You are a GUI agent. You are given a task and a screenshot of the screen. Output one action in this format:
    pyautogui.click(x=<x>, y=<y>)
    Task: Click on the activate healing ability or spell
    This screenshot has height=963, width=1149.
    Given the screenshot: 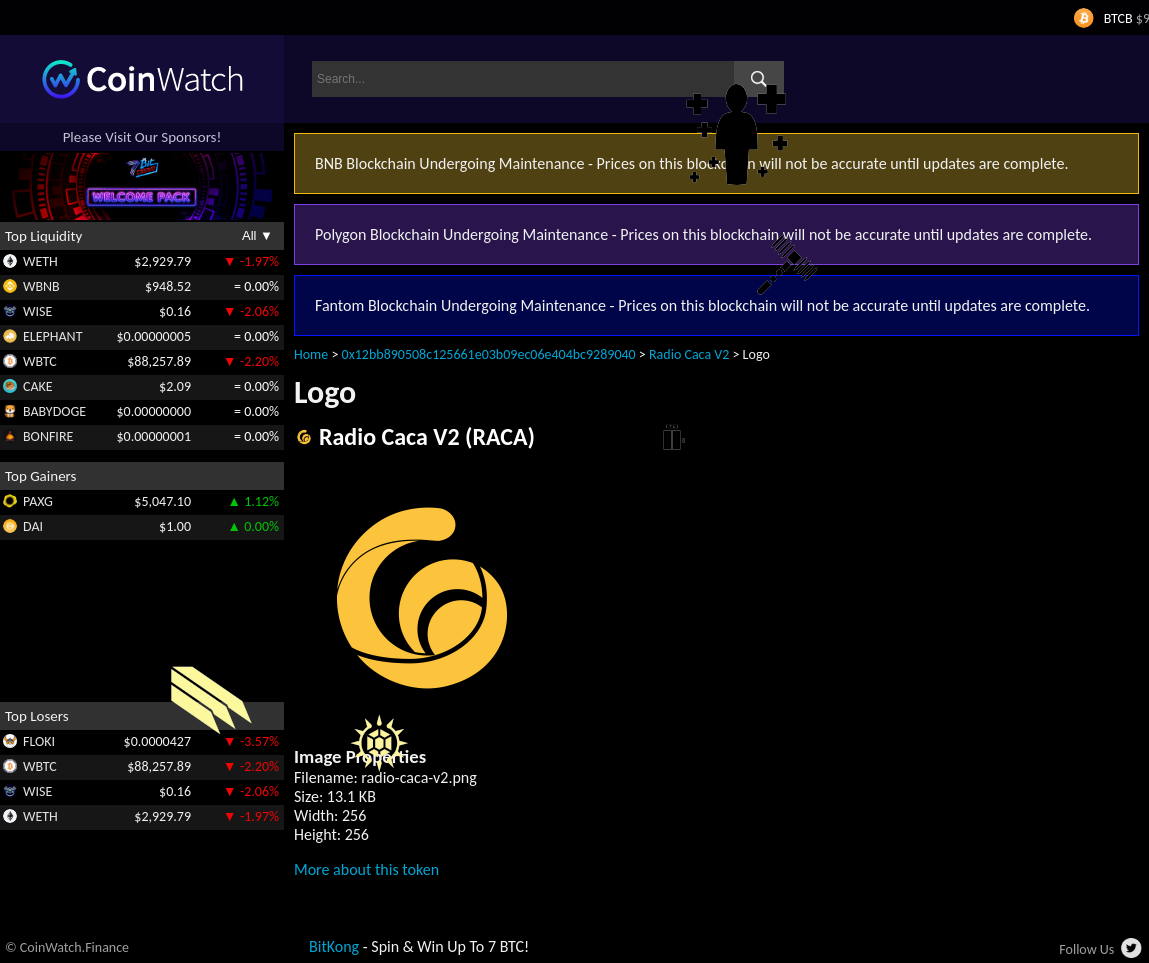 What is the action you would take?
    pyautogui.click(x=736, y=134)
    